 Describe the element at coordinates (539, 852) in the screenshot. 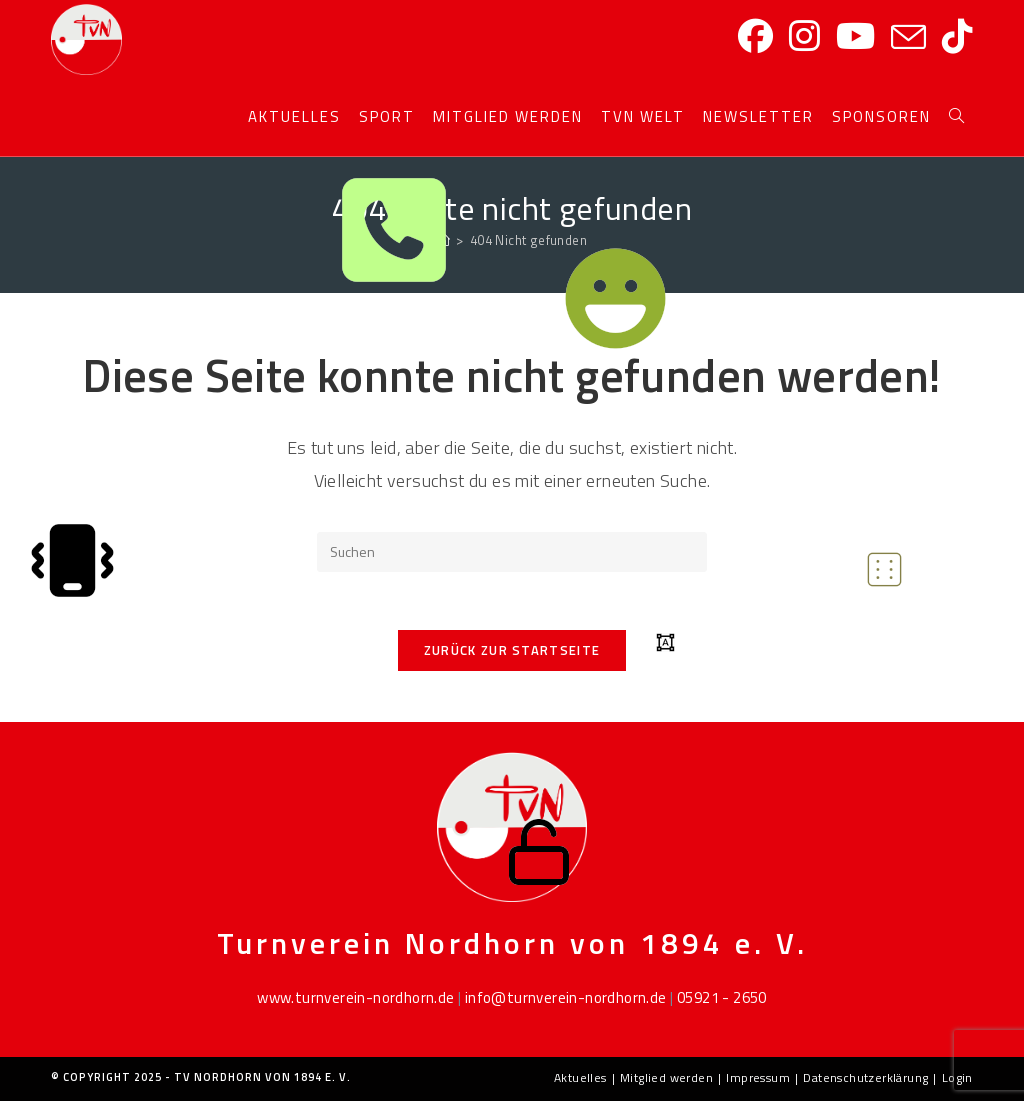

I see `unlock a secured item or feature` at that location.